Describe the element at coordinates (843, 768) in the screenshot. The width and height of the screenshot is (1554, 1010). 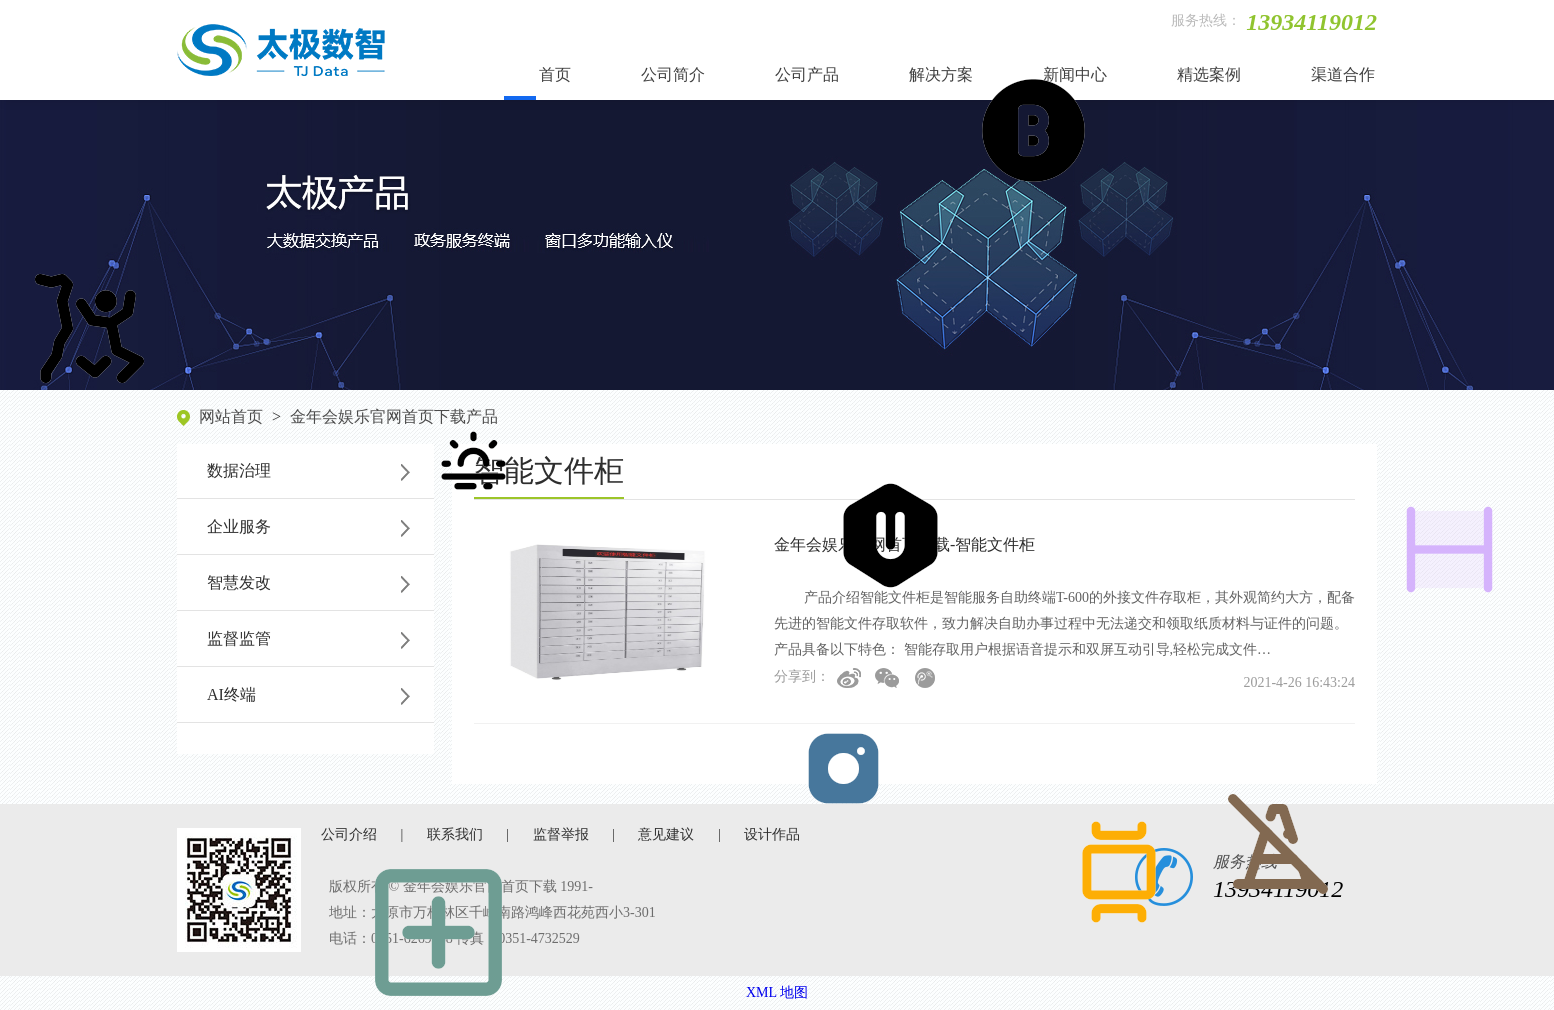
I see `open instagram app` at that location.